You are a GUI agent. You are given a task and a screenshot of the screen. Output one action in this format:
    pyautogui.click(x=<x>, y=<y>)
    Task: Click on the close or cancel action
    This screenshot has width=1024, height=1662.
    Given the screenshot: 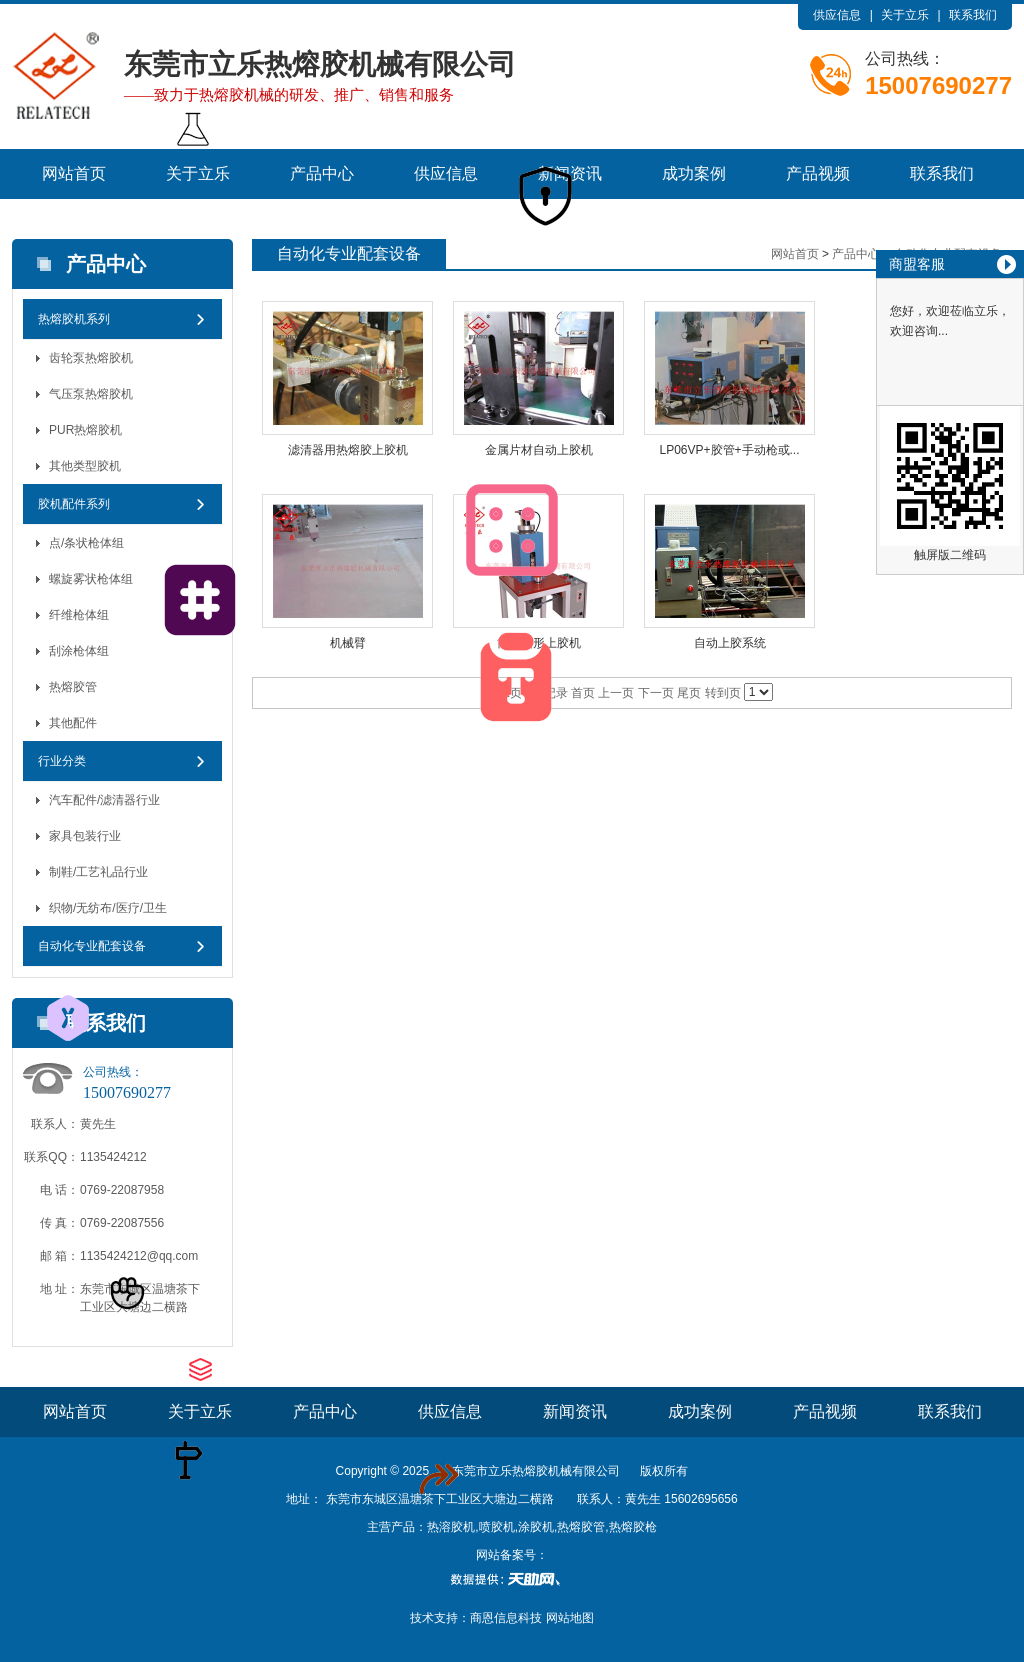 What is the action you would take?
    pyautogui.click(x=68, y=1018)
    